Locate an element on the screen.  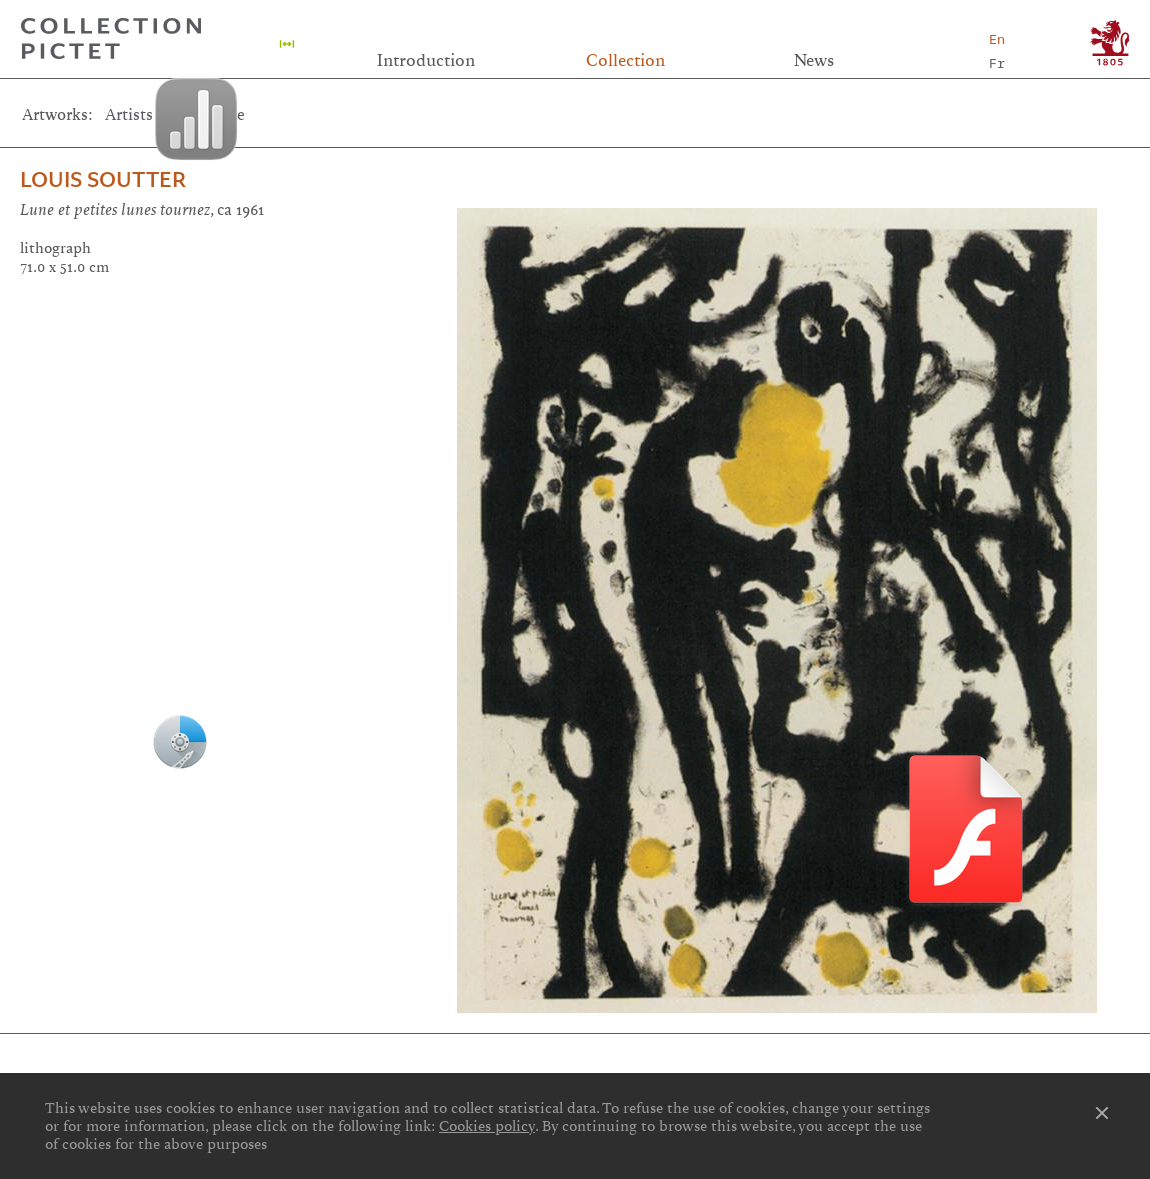
access disk partition settings is located at coordinates (180, 742).